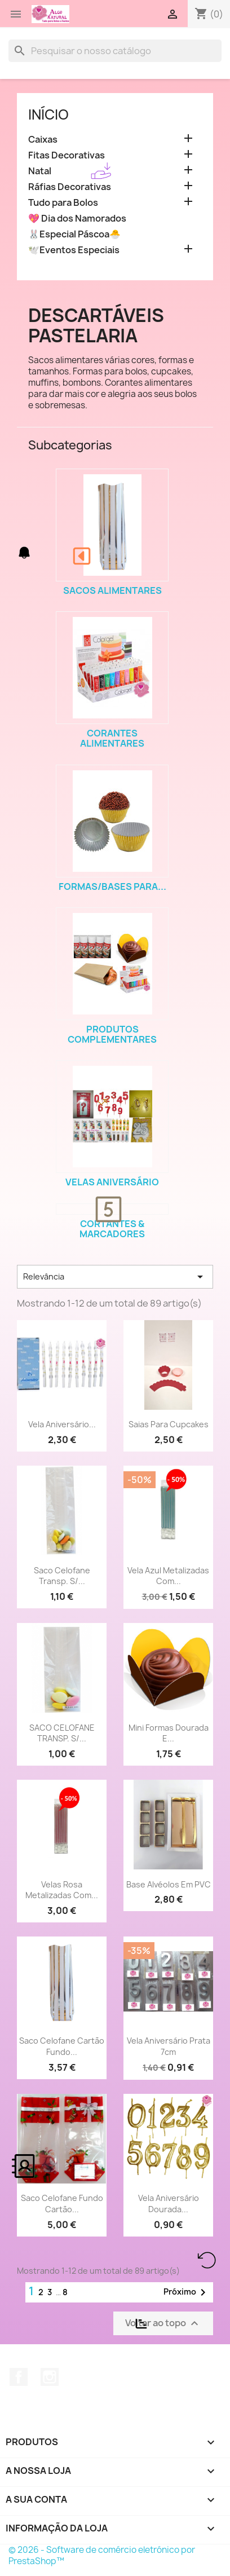 This screenshot has height=2576, width=230. I want to click on undo the last action, so click(207, 2260).